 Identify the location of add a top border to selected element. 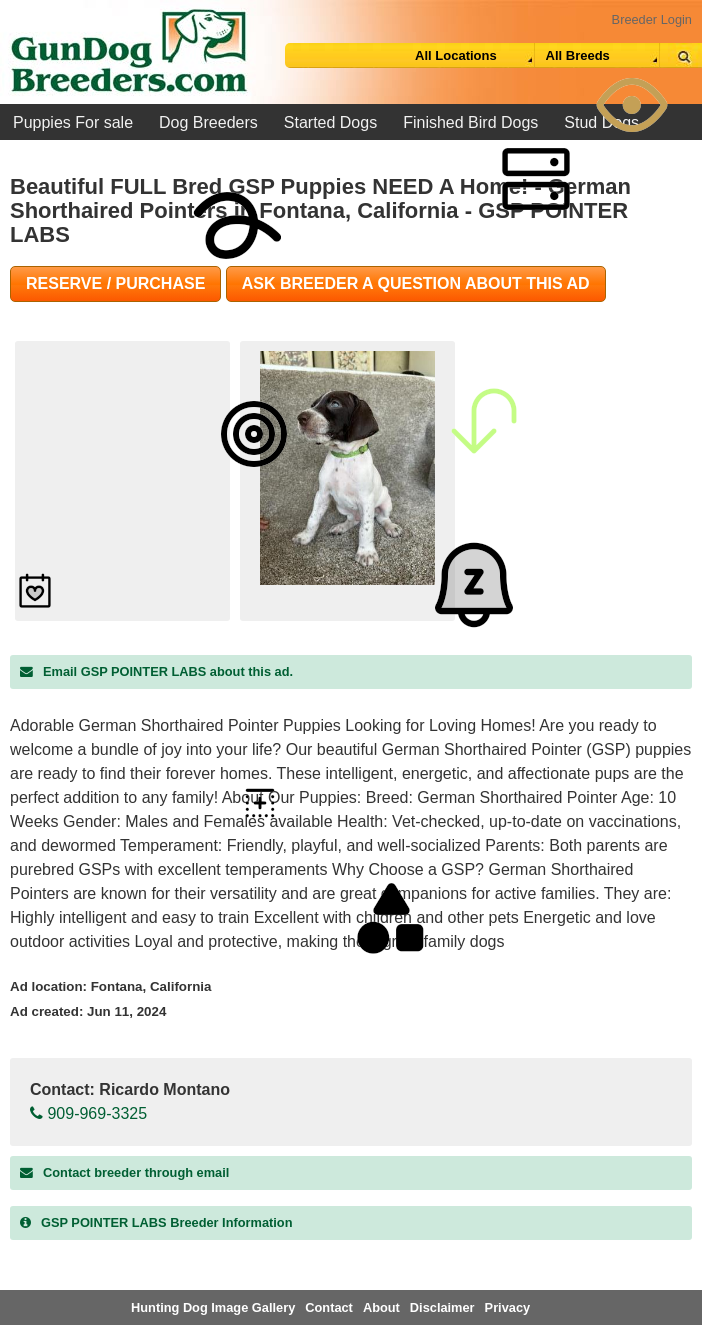
(260, 803).